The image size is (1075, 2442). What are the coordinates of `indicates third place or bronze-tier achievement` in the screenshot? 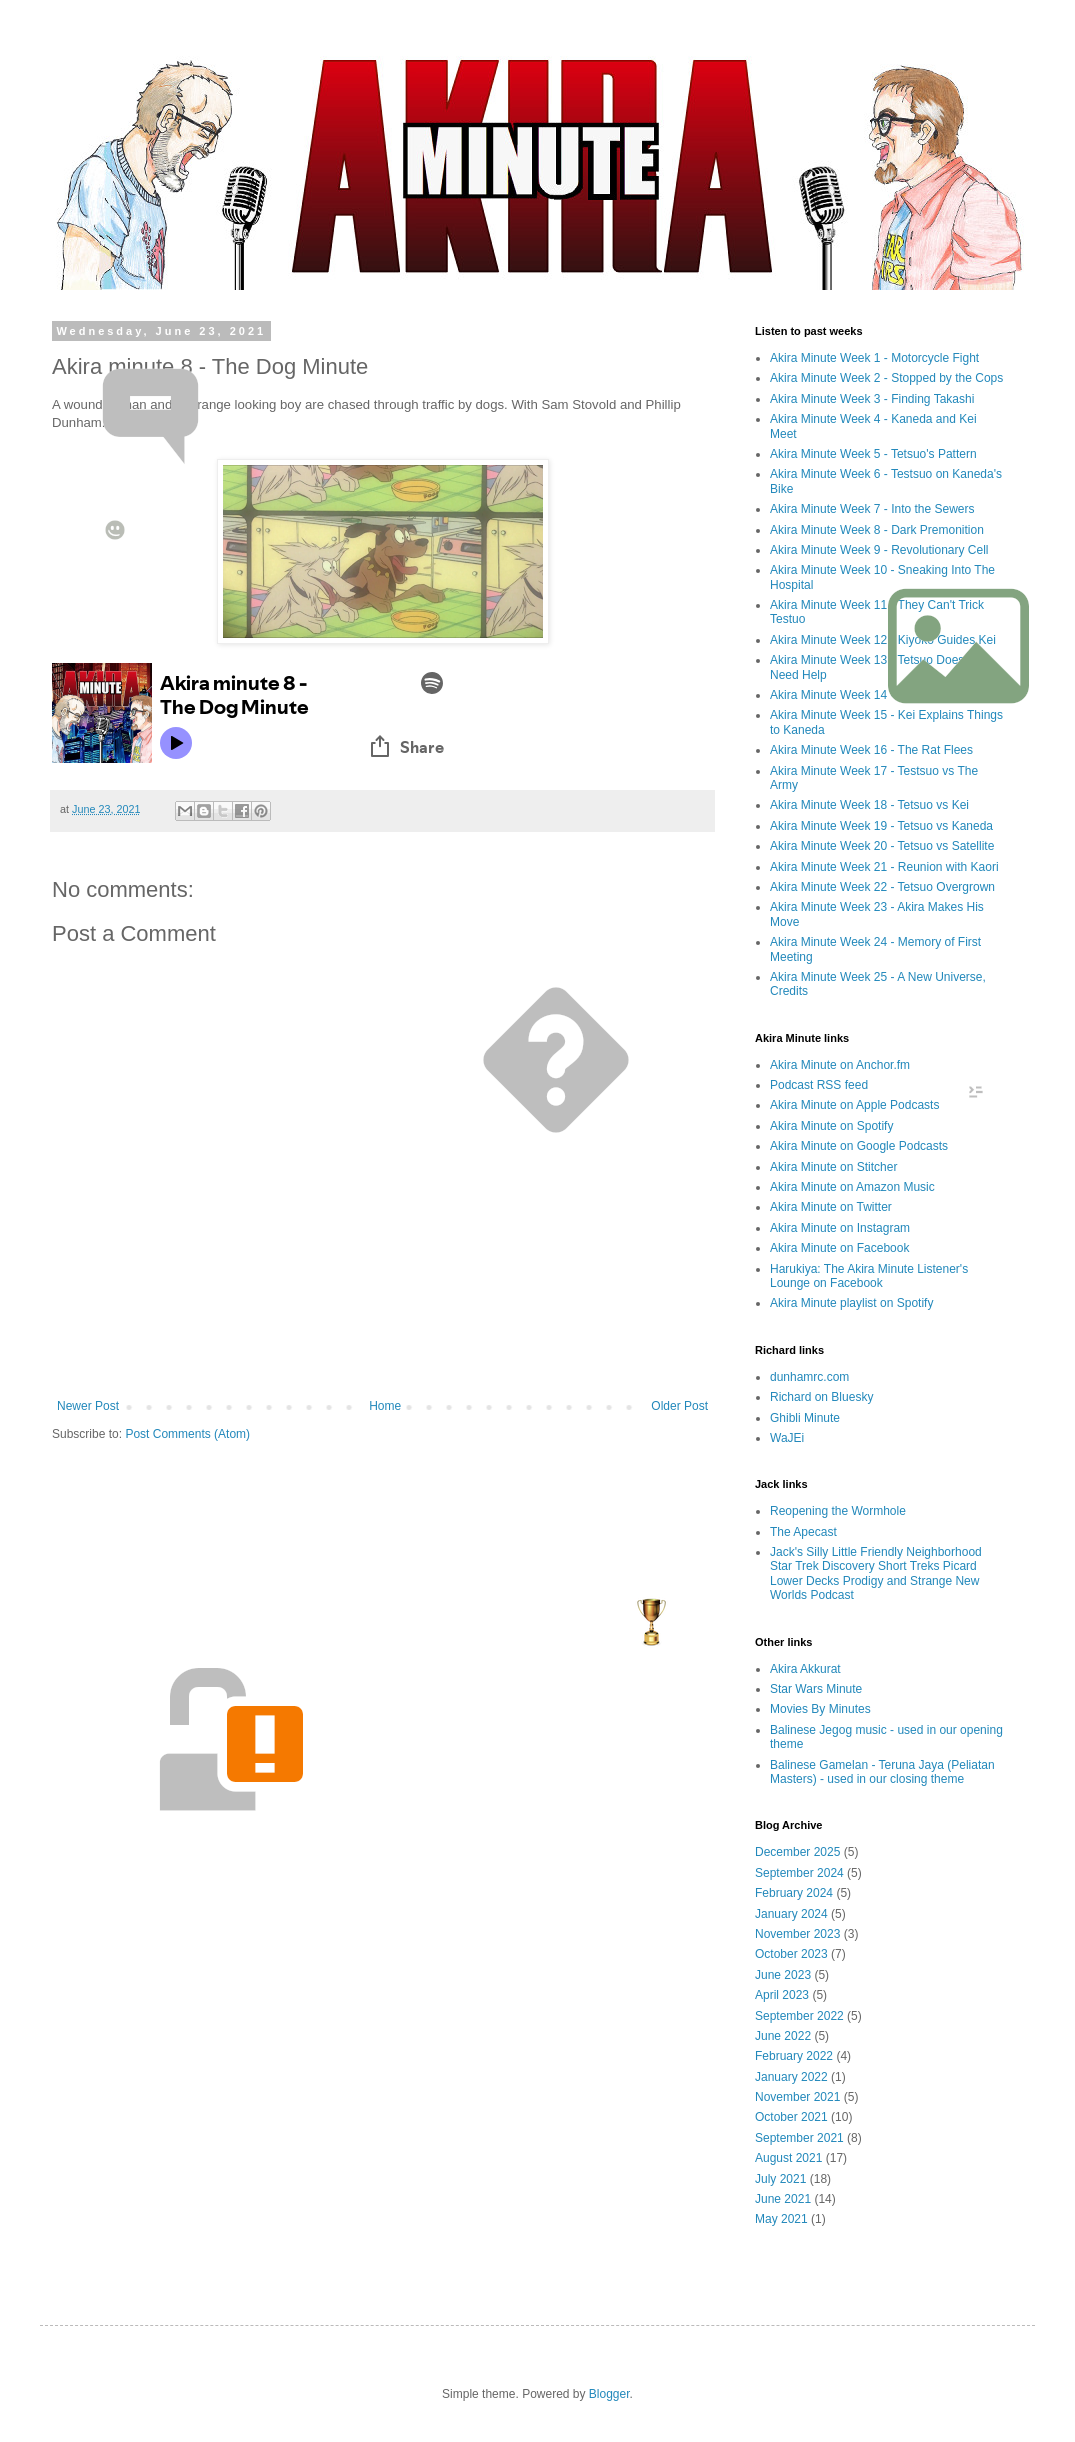 It's located at (653, 1622).